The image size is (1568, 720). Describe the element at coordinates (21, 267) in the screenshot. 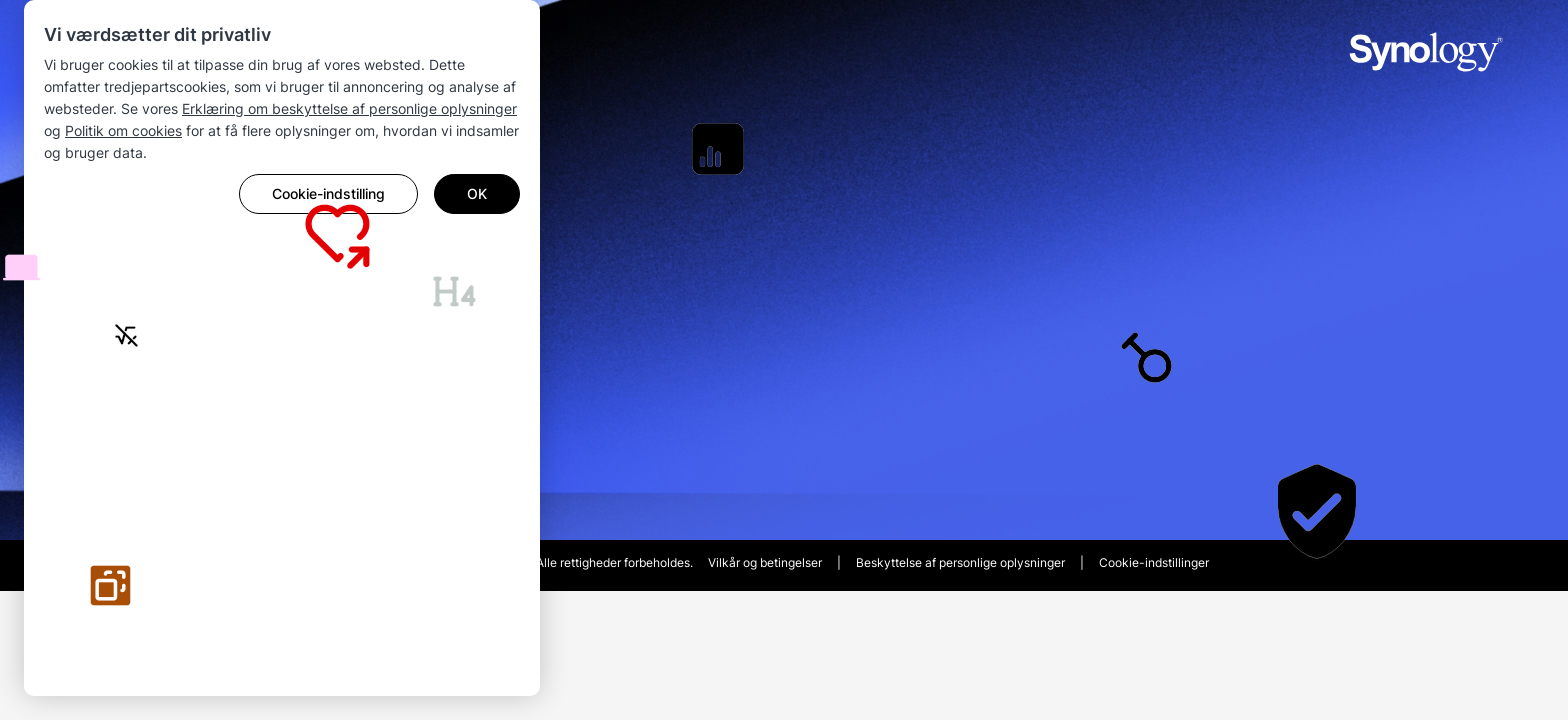

I see `switch to desktop view` at that location.